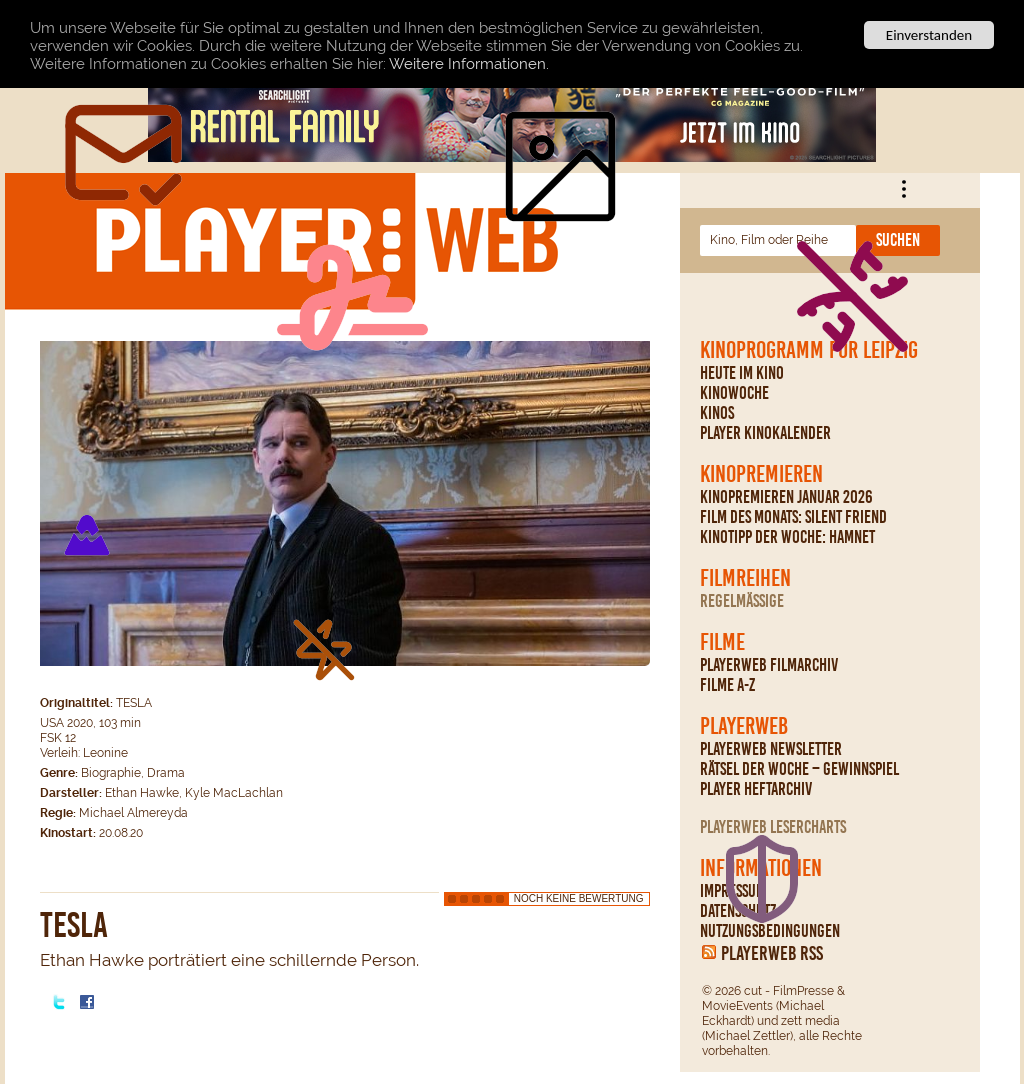  Describe the element at coordinates (762, 879) in the screenshot. I see `partial security or protection enabled` at that location.